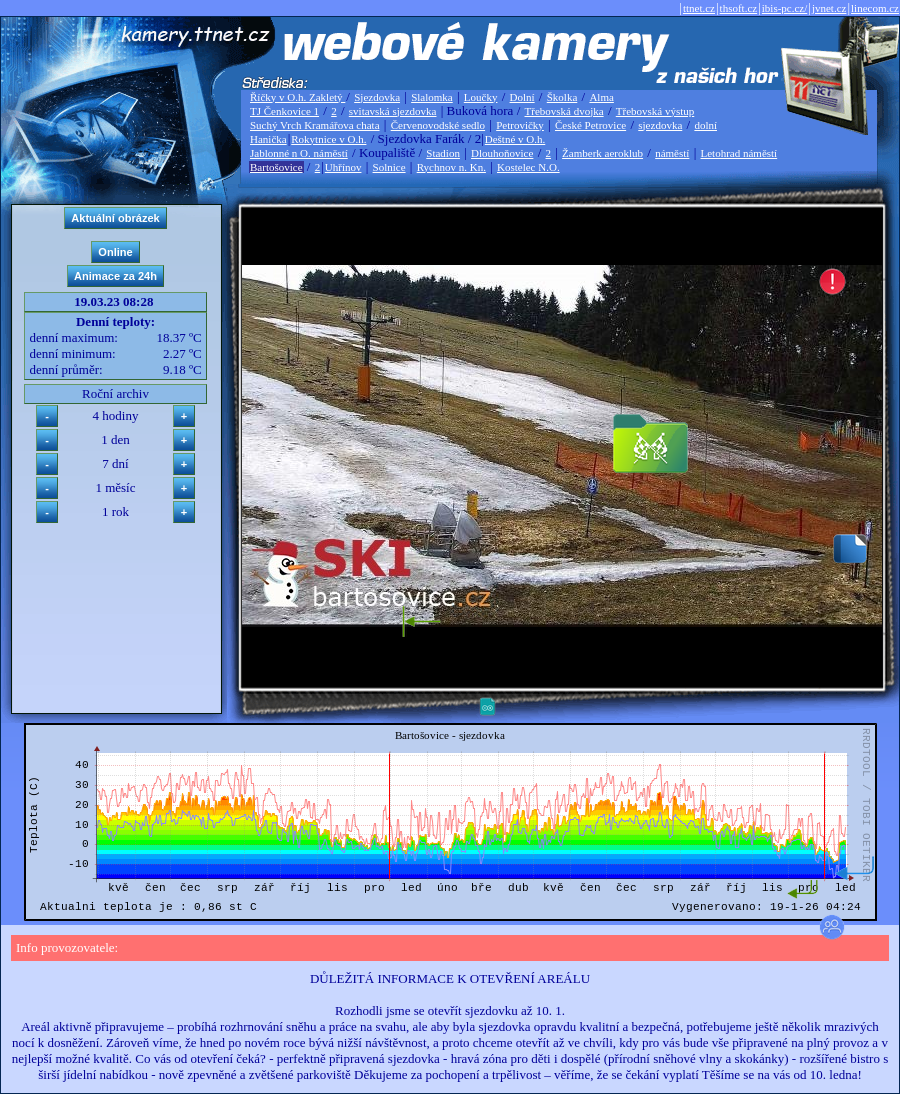  I want to click on open game jolt downloads folder, so click(650, 445).